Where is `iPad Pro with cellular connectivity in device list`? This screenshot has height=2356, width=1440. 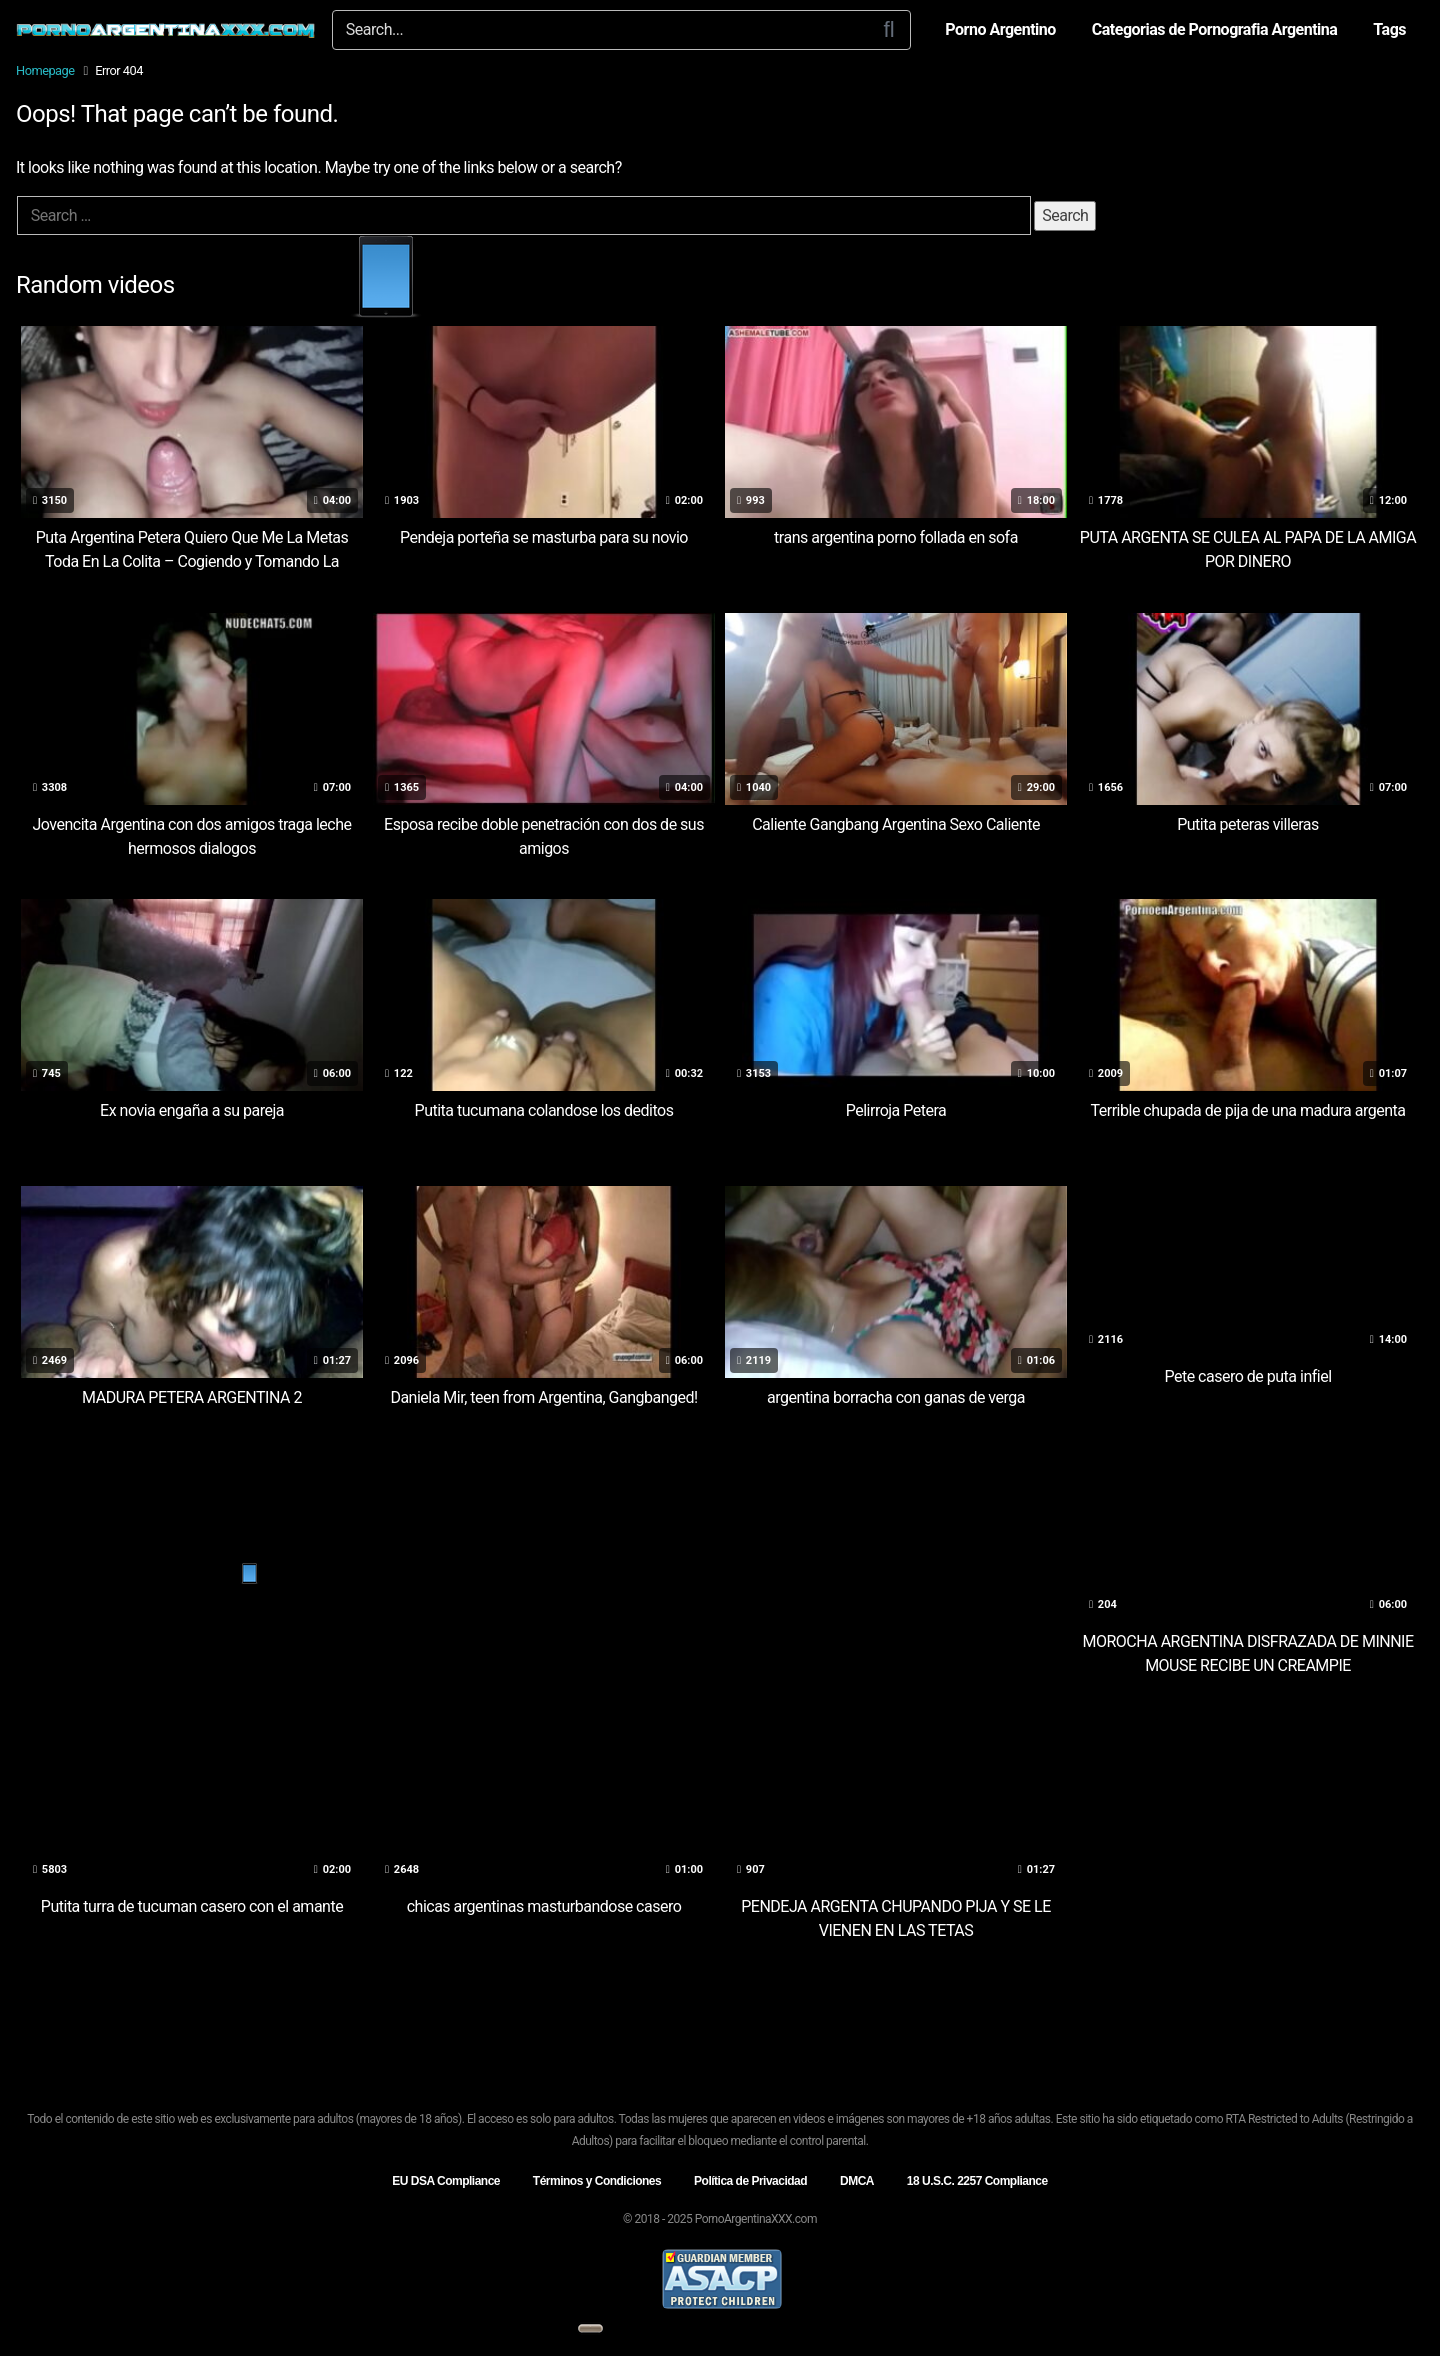 iPad Pro with cellular connectivity in device list is located at coordinates (249, 1573).